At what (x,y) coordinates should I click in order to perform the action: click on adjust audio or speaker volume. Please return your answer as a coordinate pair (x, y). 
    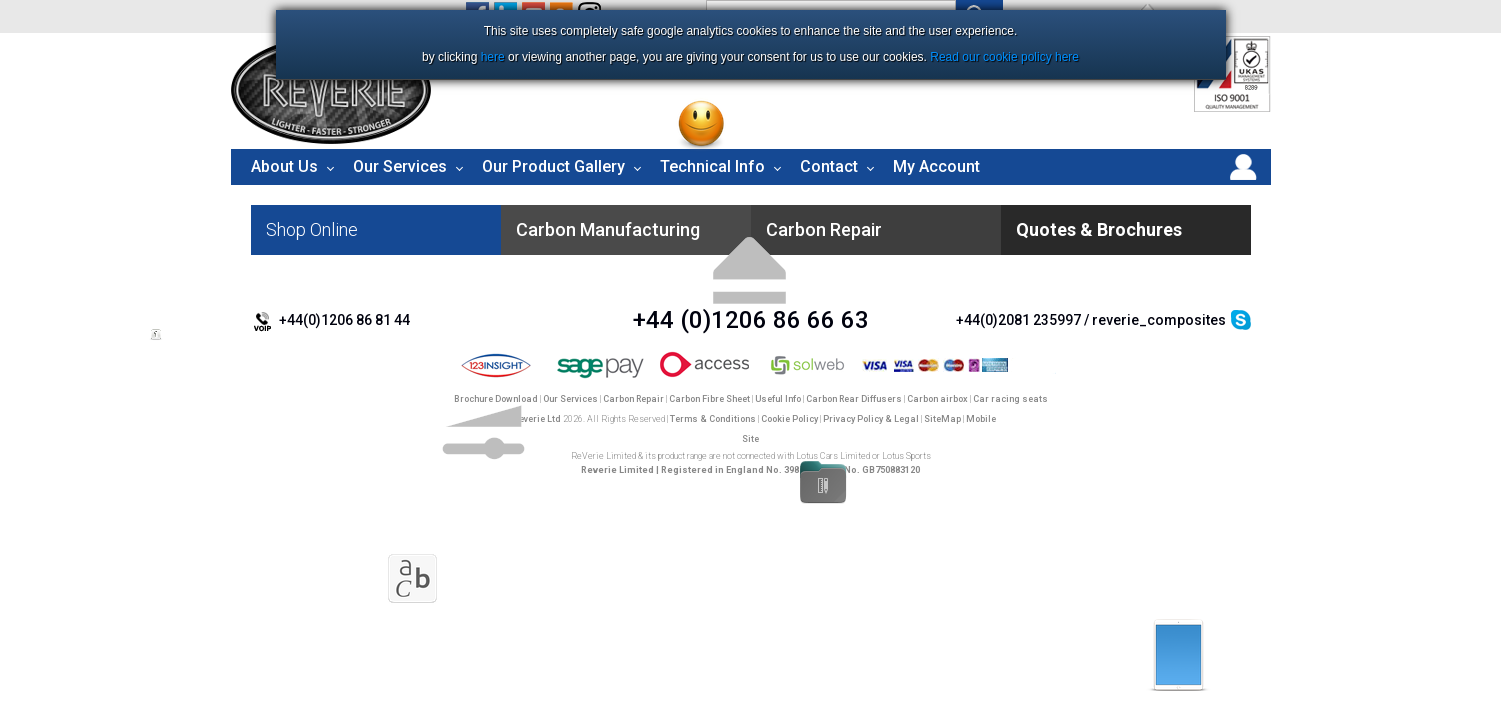
    Looking at the image, I should click on (483, 432).